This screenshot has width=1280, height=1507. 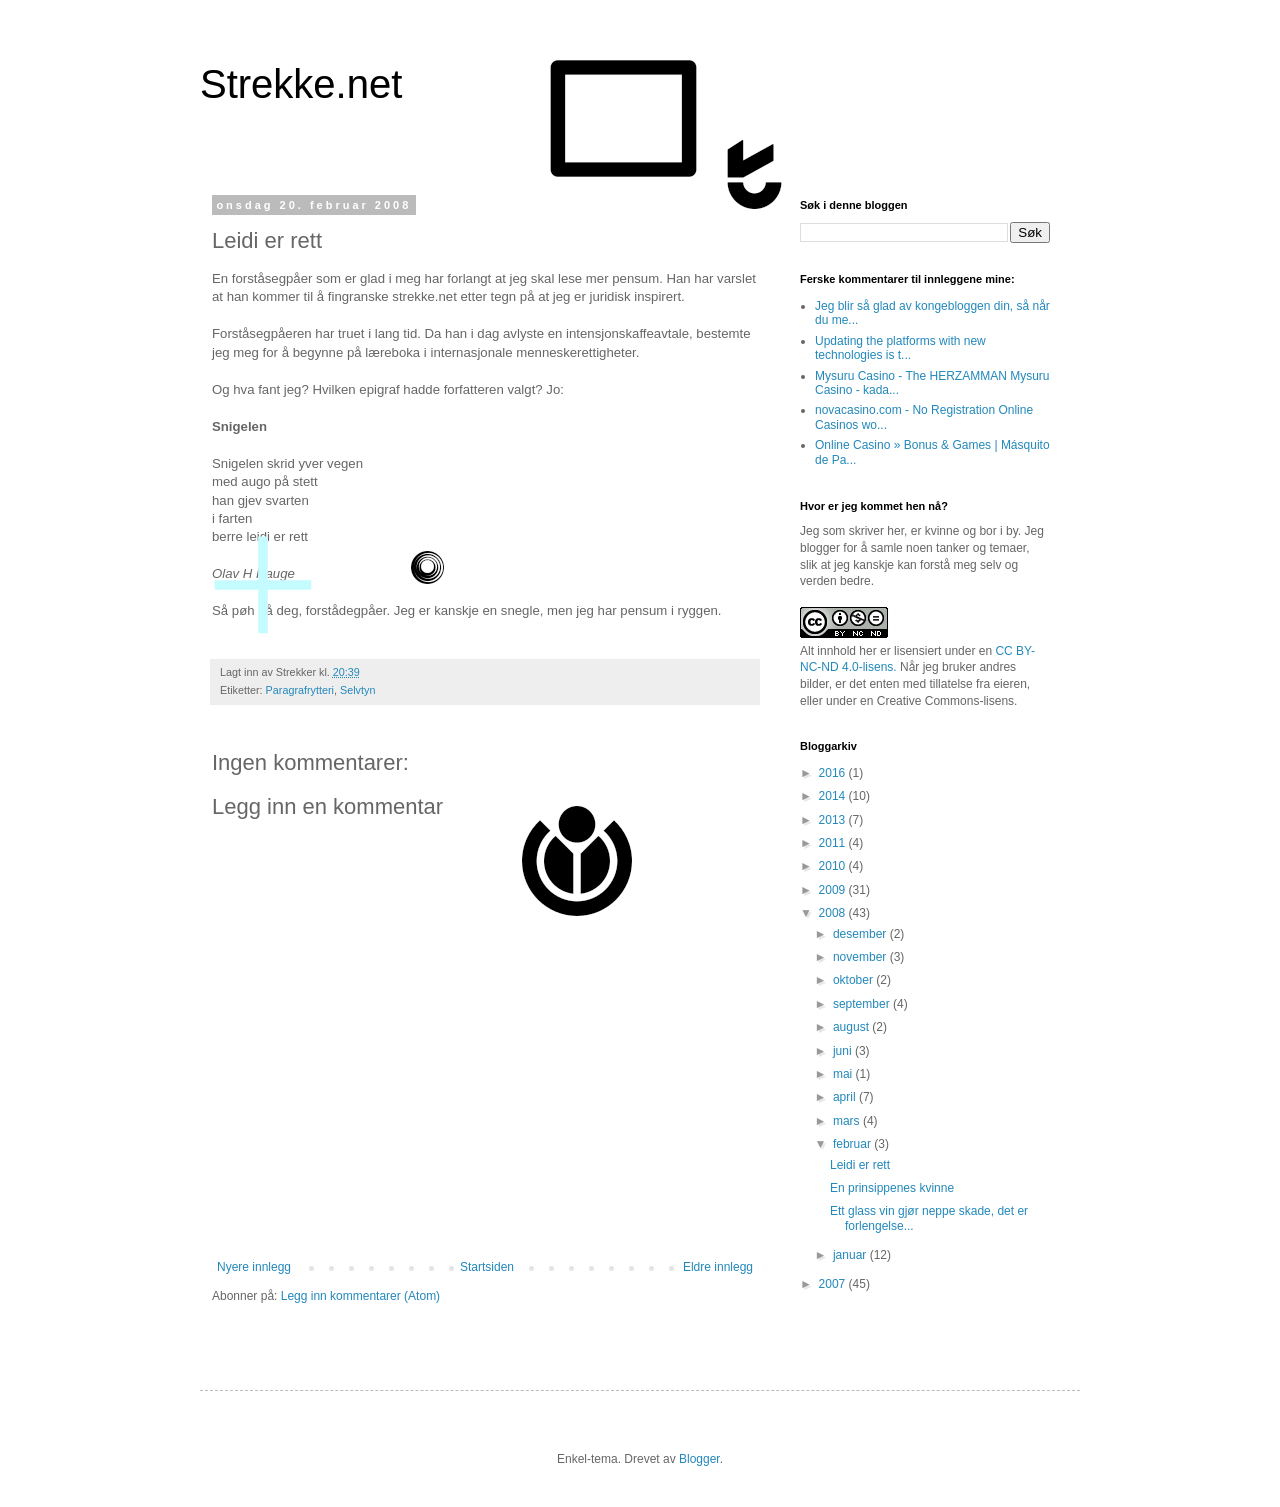 I want to click on open the Trivago hotel comparison app, so click(x=754, y=174).